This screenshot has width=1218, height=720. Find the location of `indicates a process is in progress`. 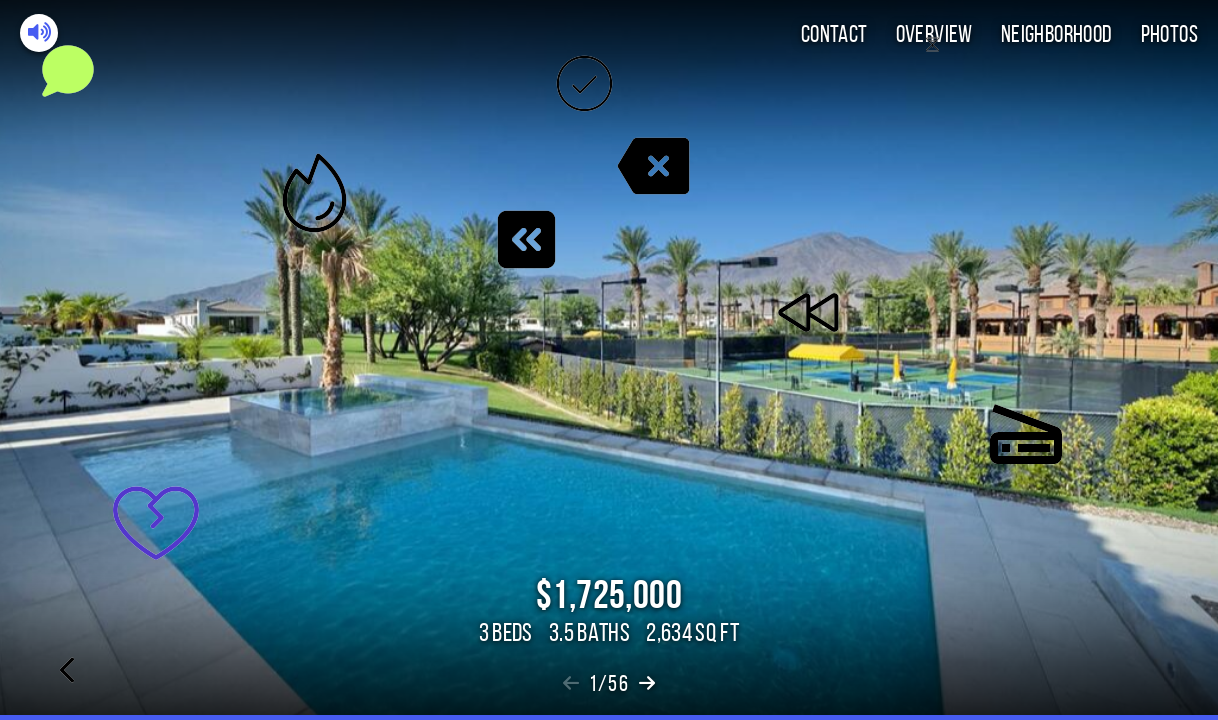

indicates a process is in progress is located at coordinates (932, 44).